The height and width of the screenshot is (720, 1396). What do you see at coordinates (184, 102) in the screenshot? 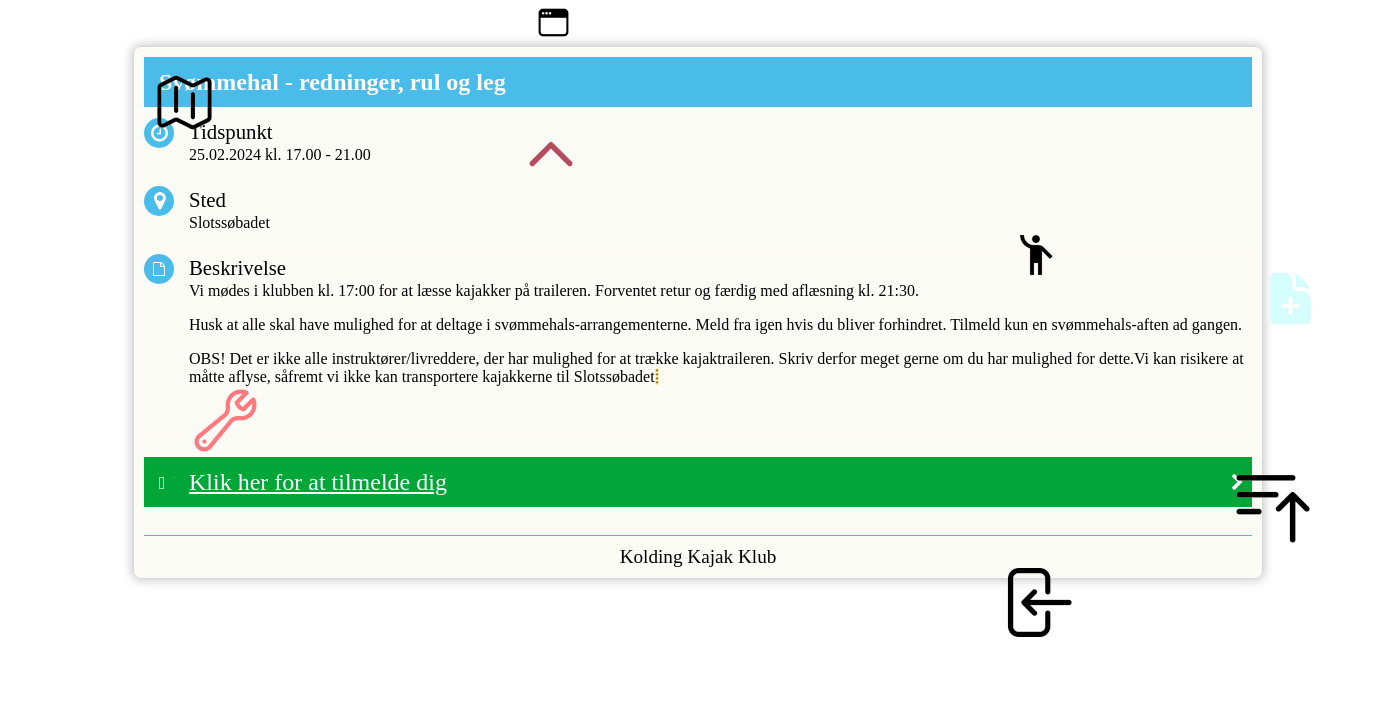
I see `view map or navigation` at bounding box center [184, 102].